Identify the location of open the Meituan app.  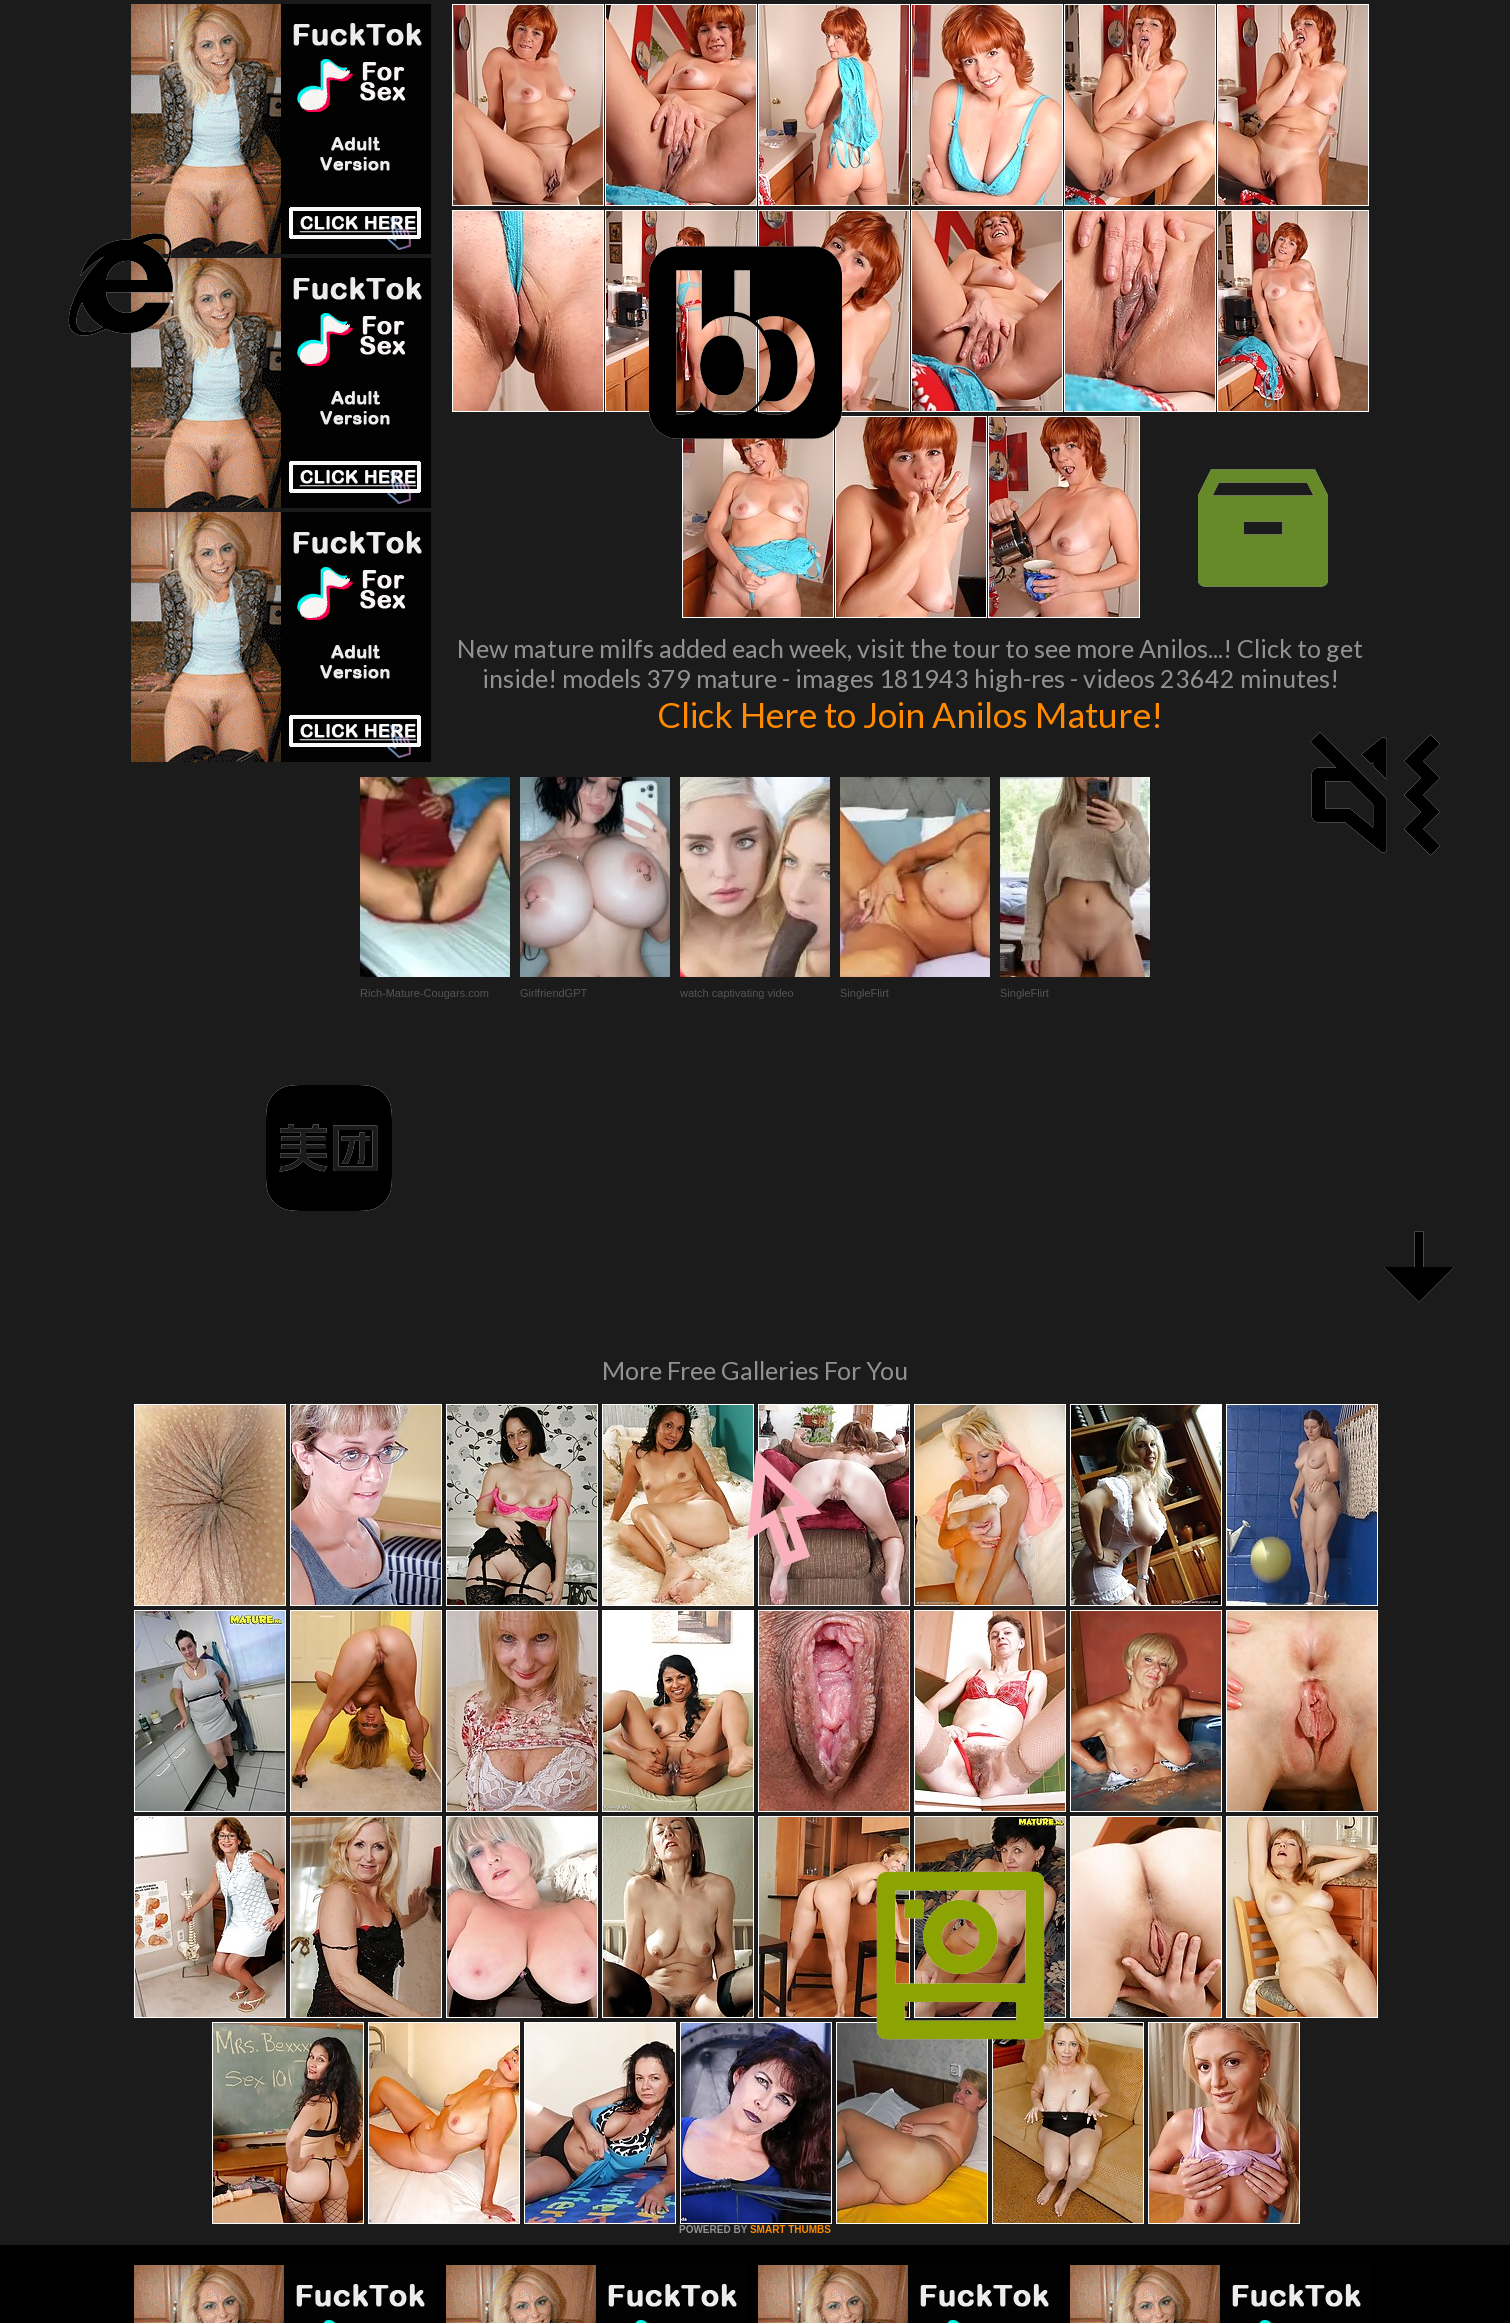
(329, 1148).